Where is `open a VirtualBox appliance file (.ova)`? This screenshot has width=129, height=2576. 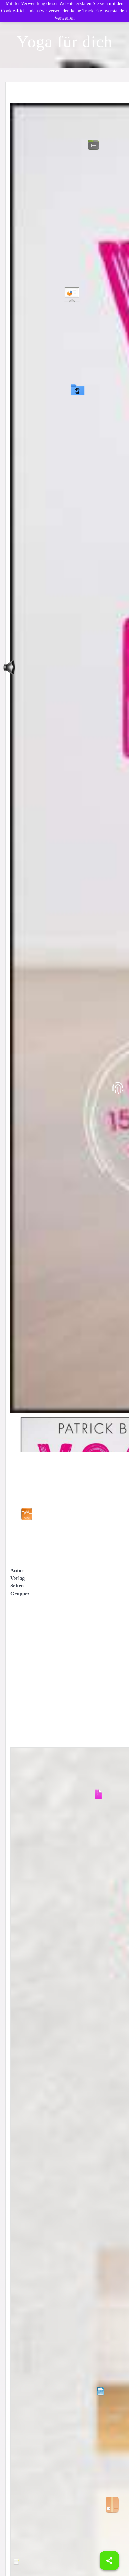
open a VirtualBox appliance file (.ova) is located at coordinates (26, 1514).